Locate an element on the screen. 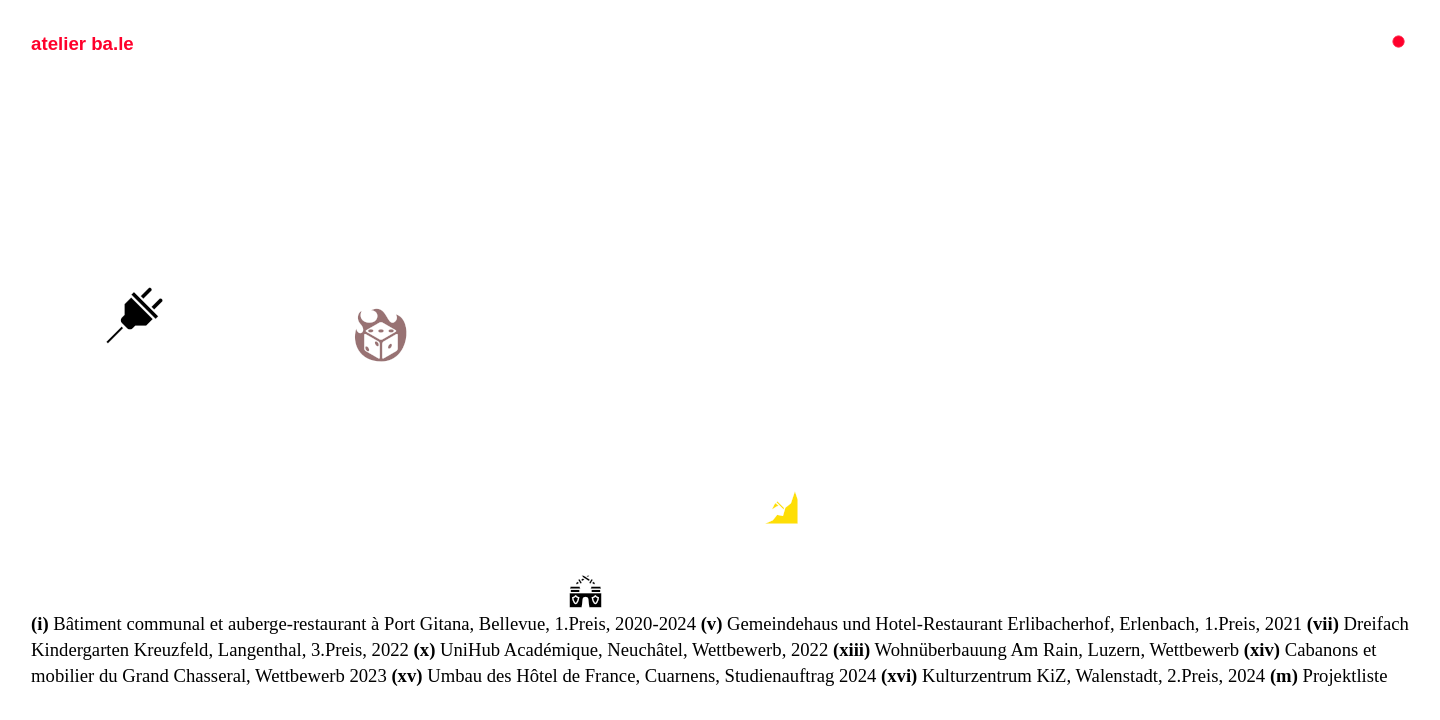  connect to a power source is located at coordinates (134, 315).